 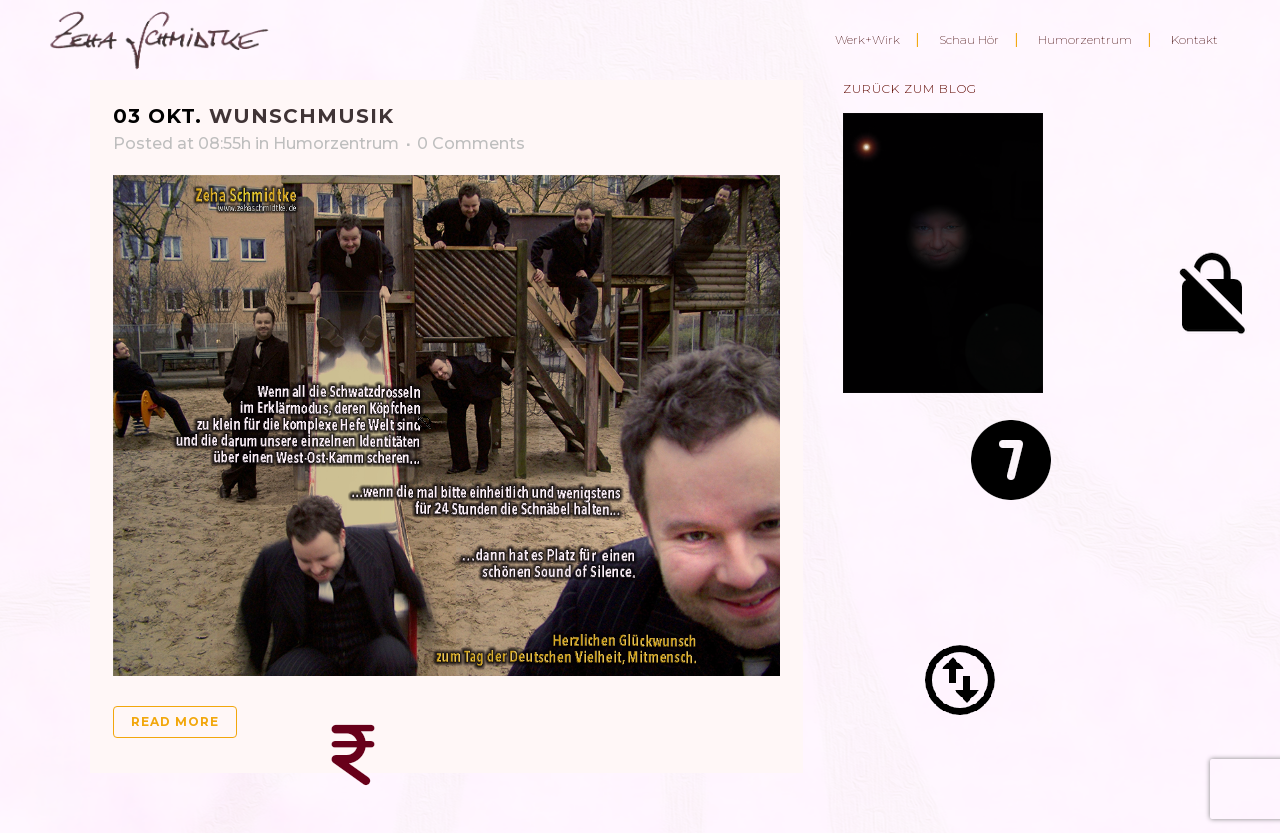 I want to click on swap or reorder items vertically, so click(x=960, y=680).